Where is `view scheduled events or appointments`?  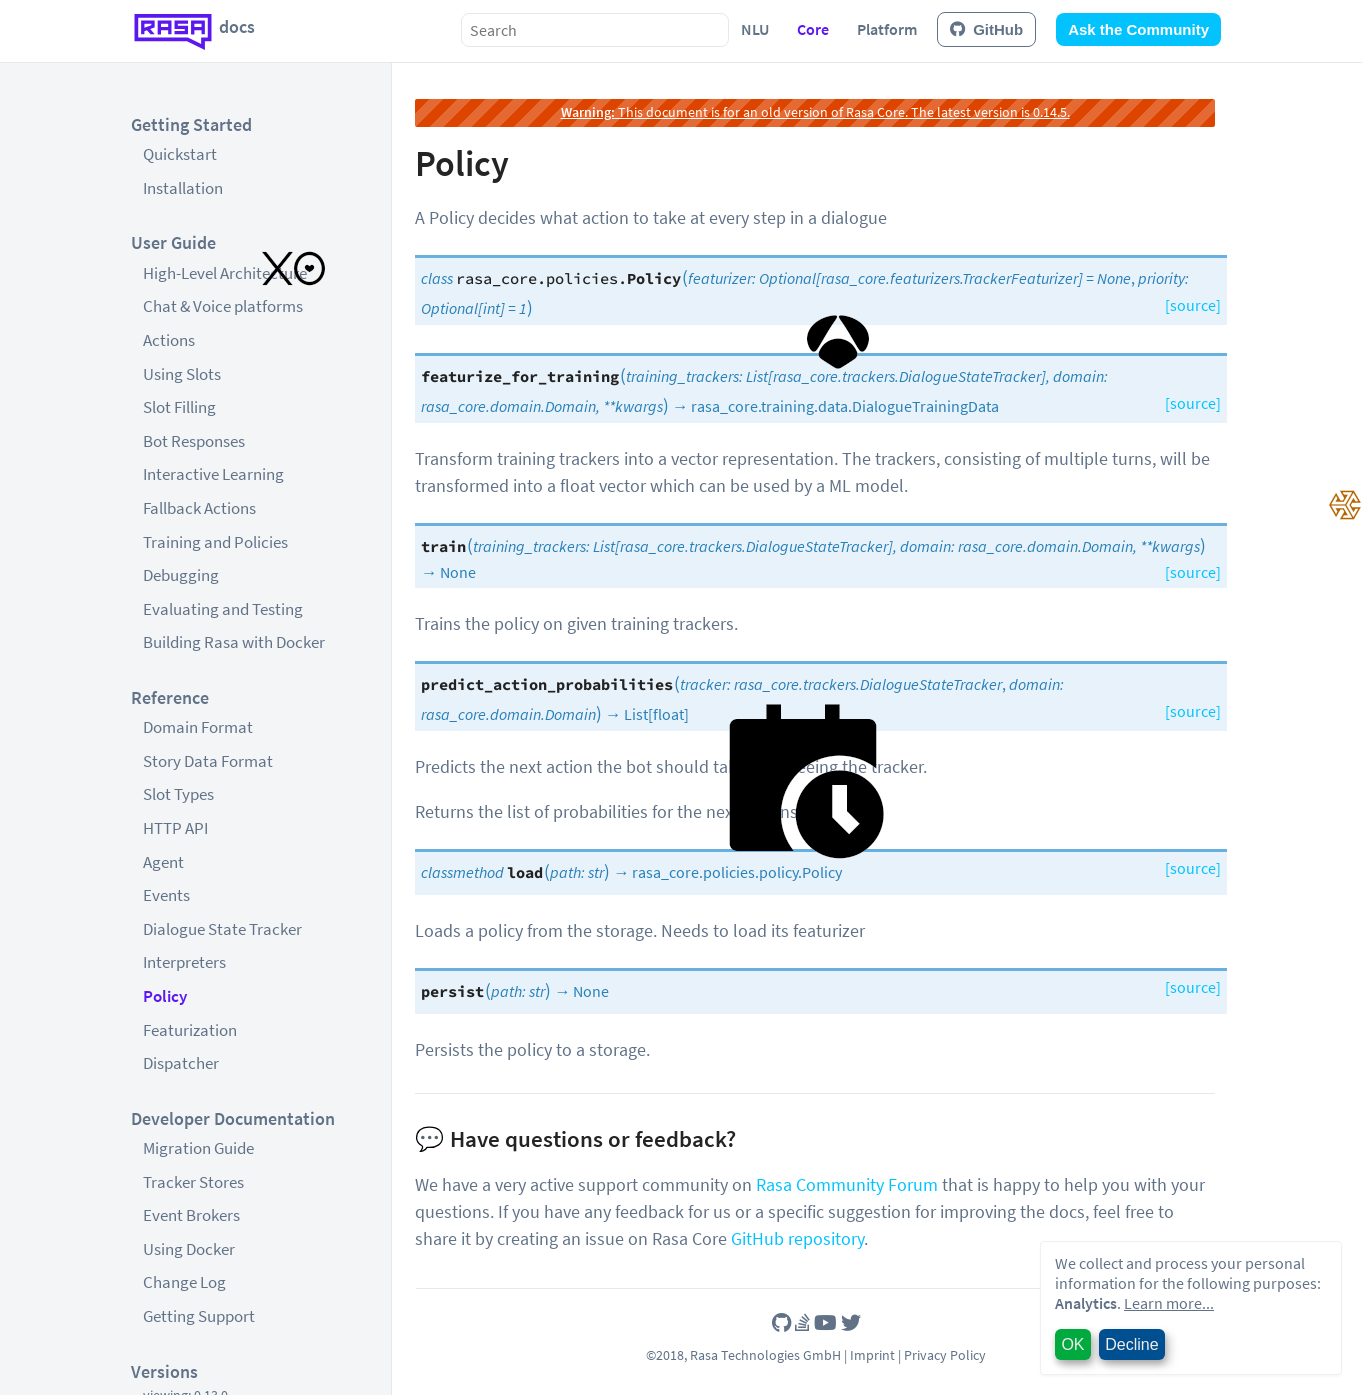 view scheduled events or appointments is located at coordinates (803, 785).